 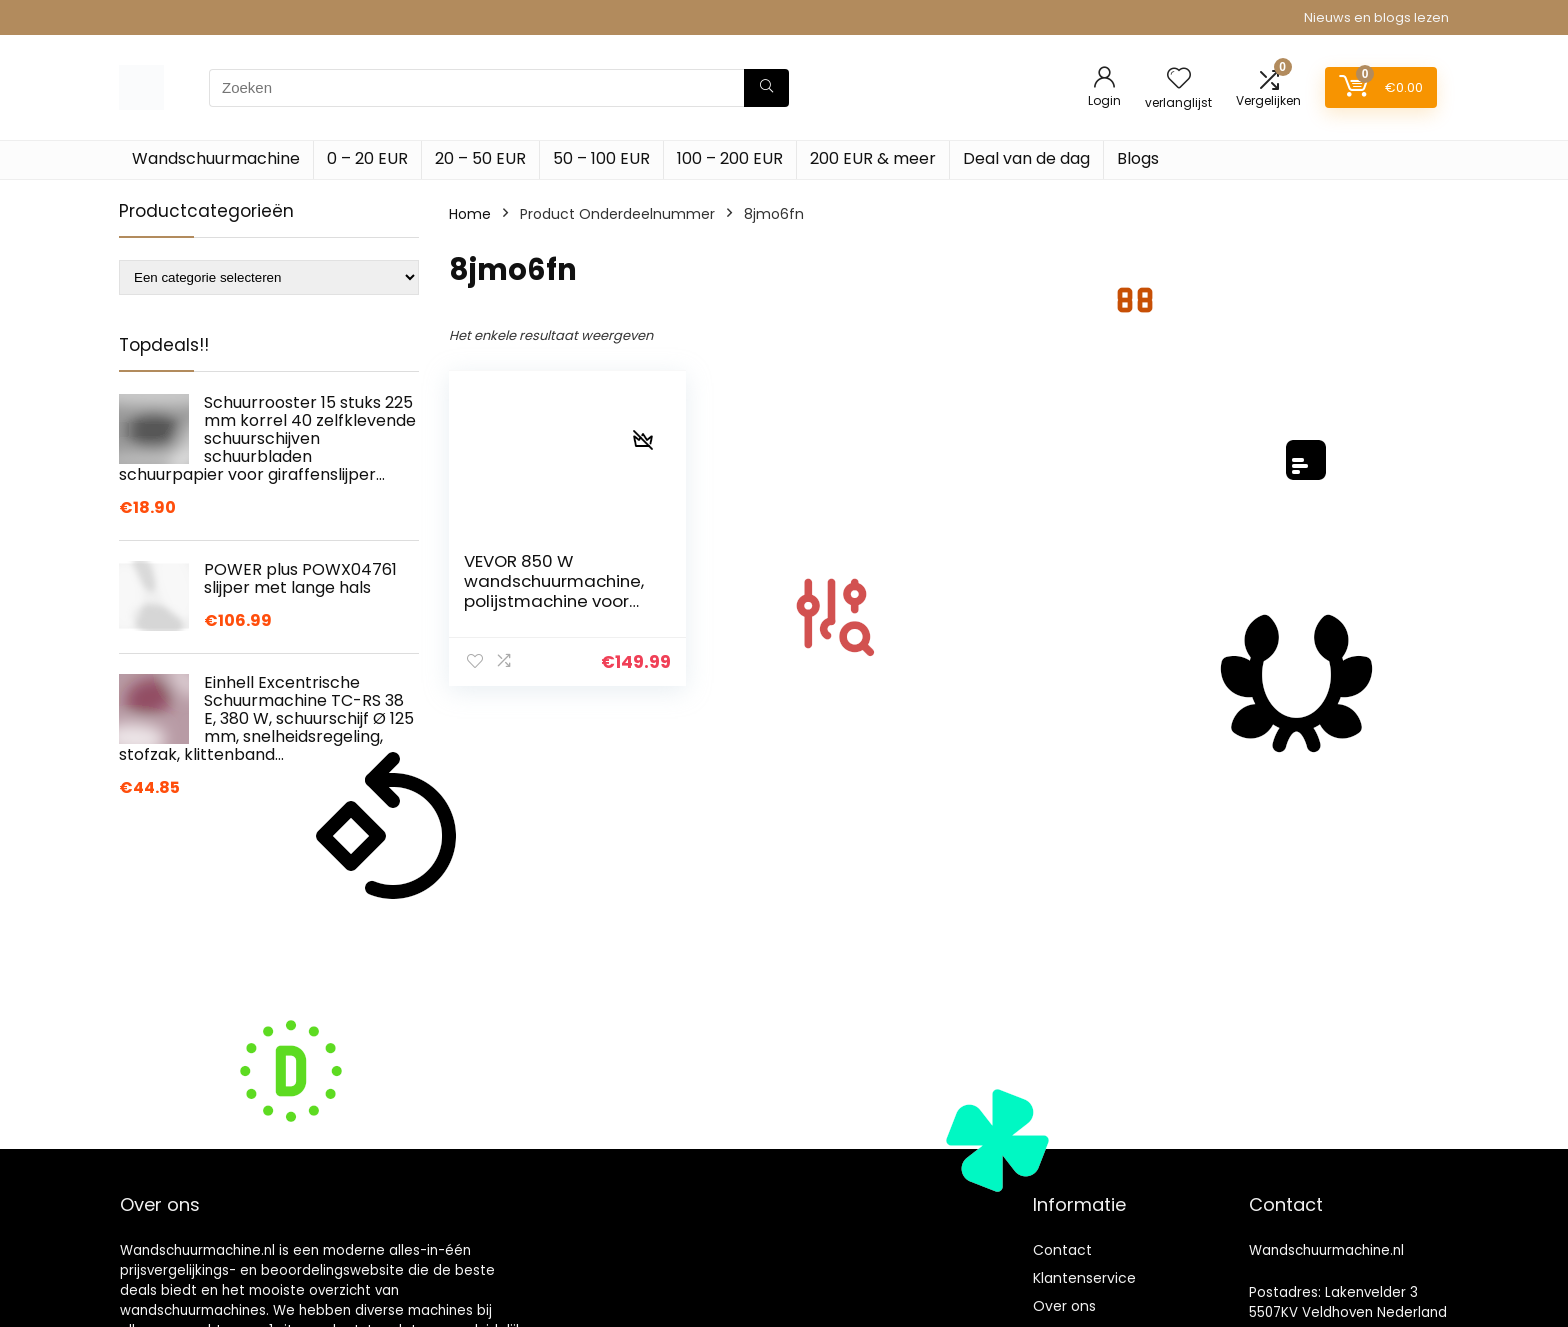 What do you see at coordinates (997, 1140) in the screenshot?
I see `adjust car ventilation settings` at bounding box center [997, 1140].